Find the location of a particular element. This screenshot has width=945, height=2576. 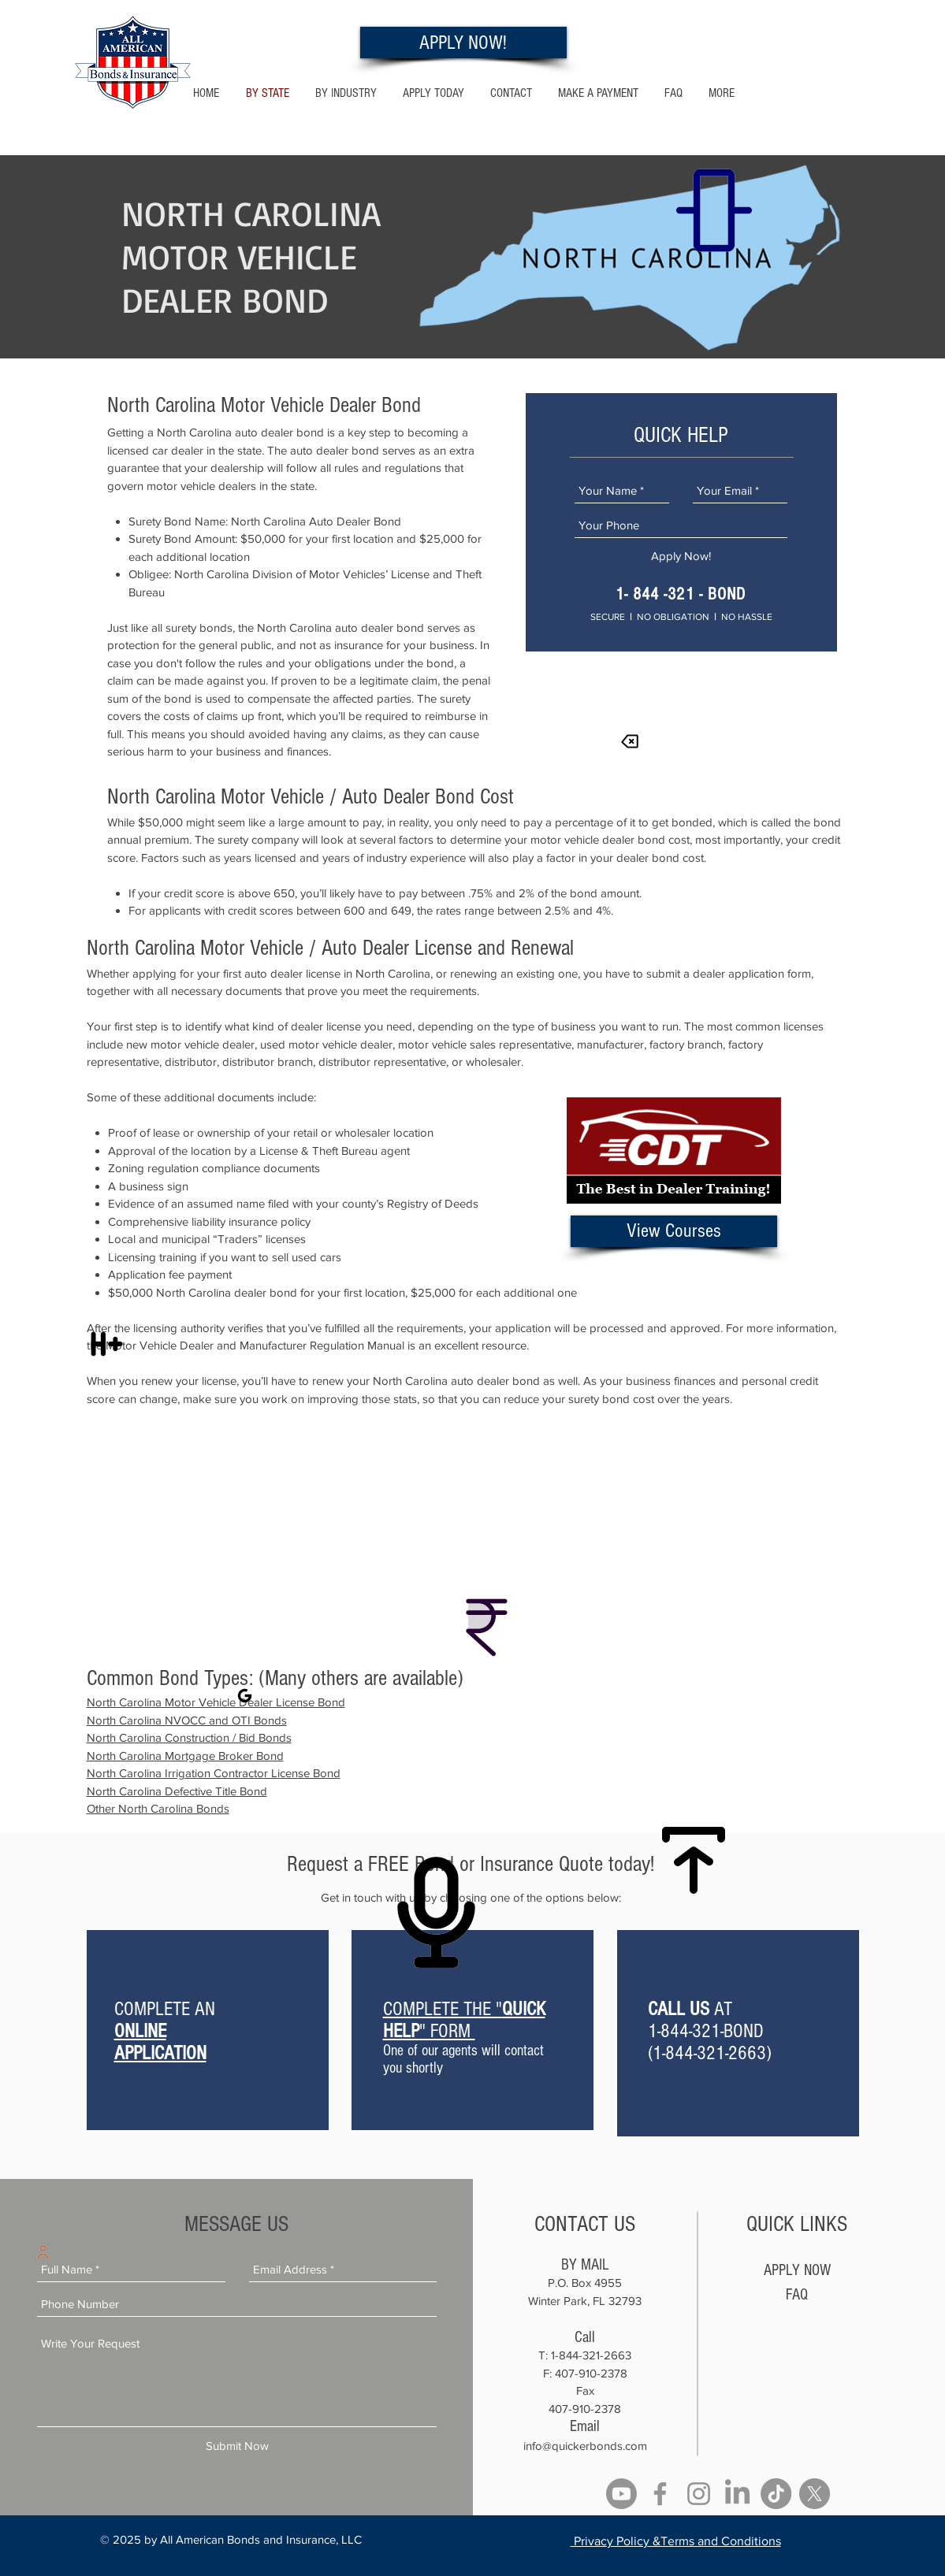

upload a file or document is located at coordinates (694, 1858).